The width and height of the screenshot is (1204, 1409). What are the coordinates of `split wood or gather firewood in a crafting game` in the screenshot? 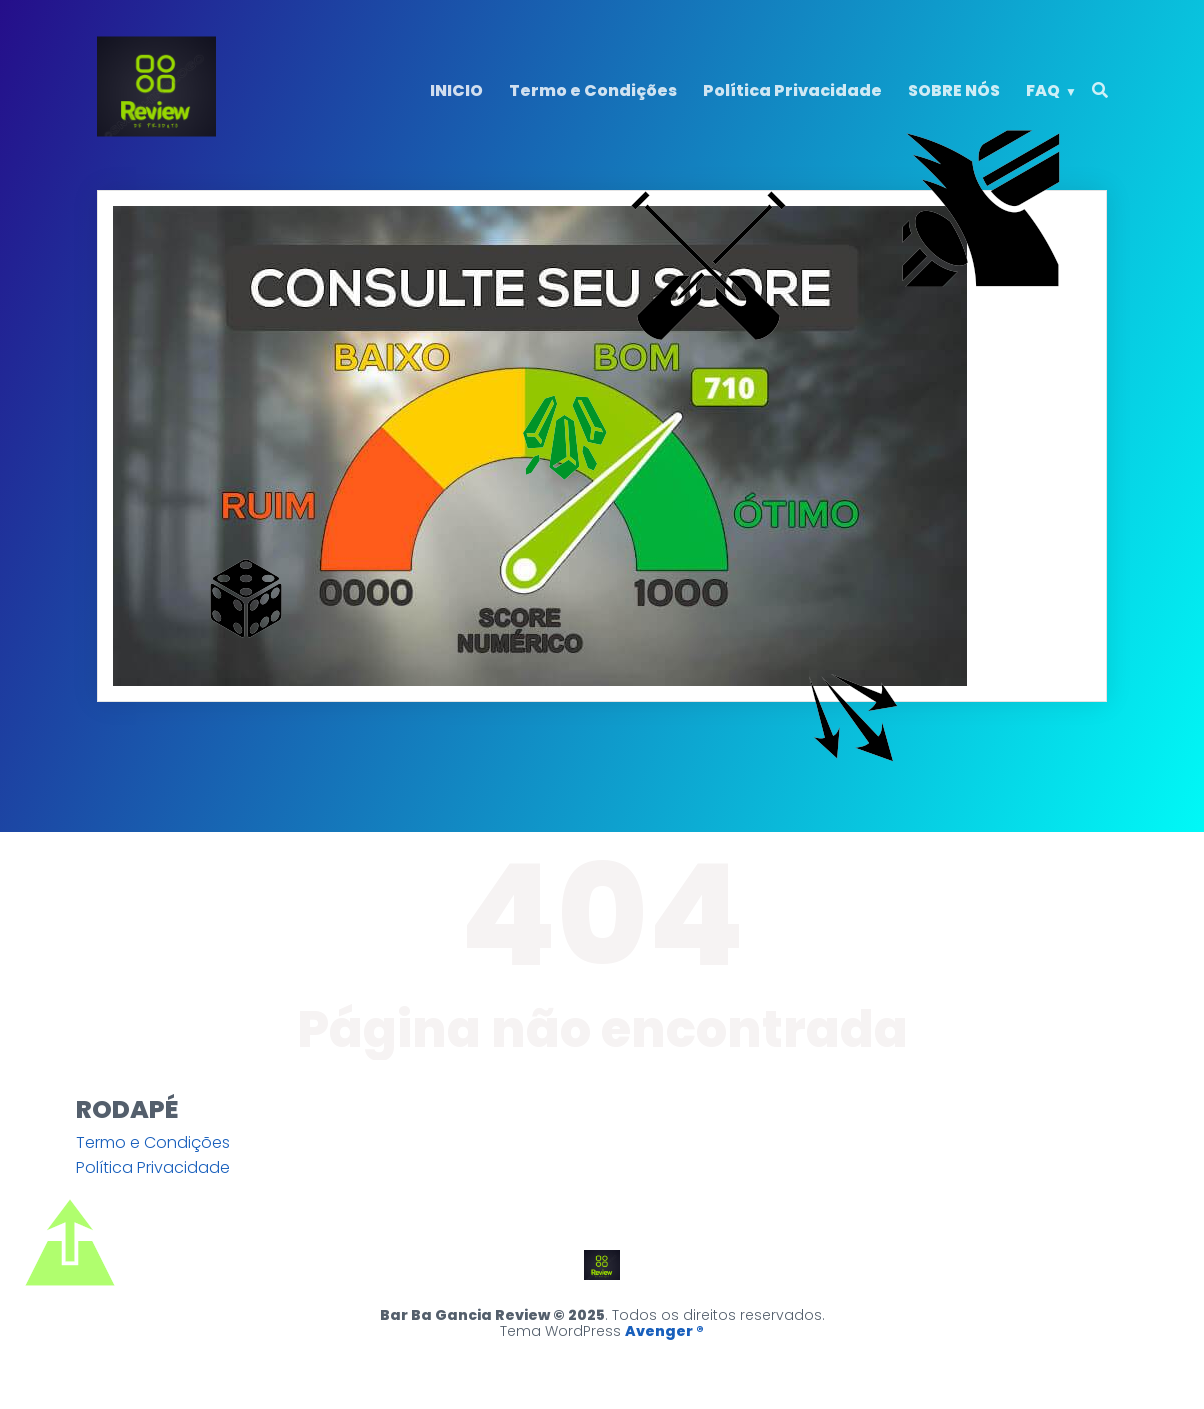 It's located at (980, 208).